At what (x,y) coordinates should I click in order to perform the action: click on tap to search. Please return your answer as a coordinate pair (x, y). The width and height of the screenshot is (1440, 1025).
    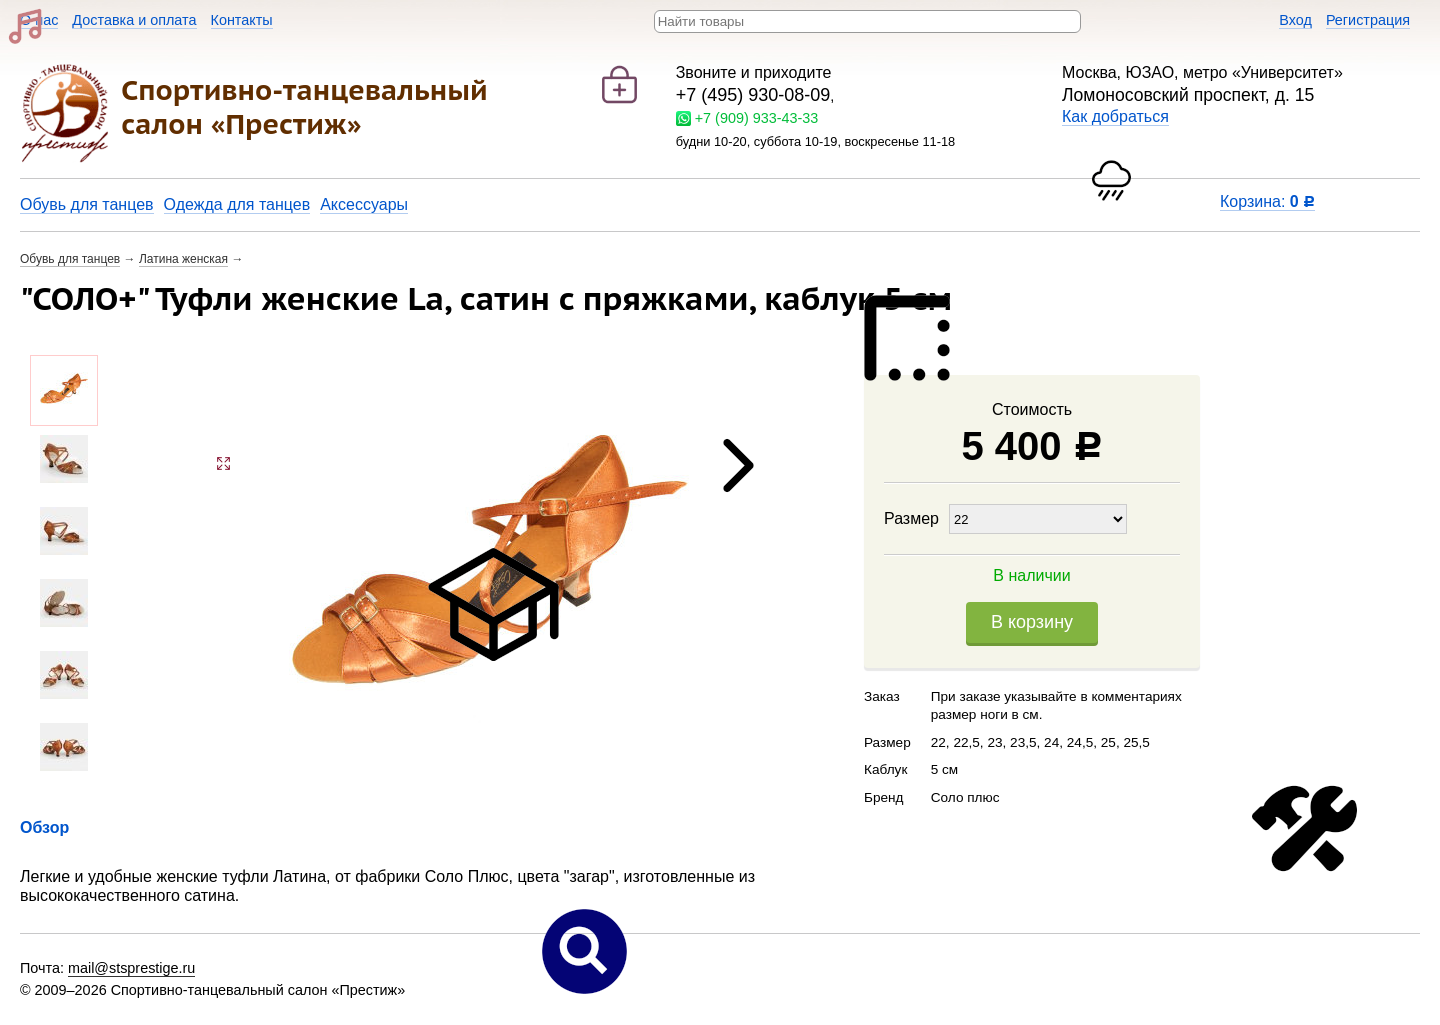
    Looking at the image, I should click on (584, 951).